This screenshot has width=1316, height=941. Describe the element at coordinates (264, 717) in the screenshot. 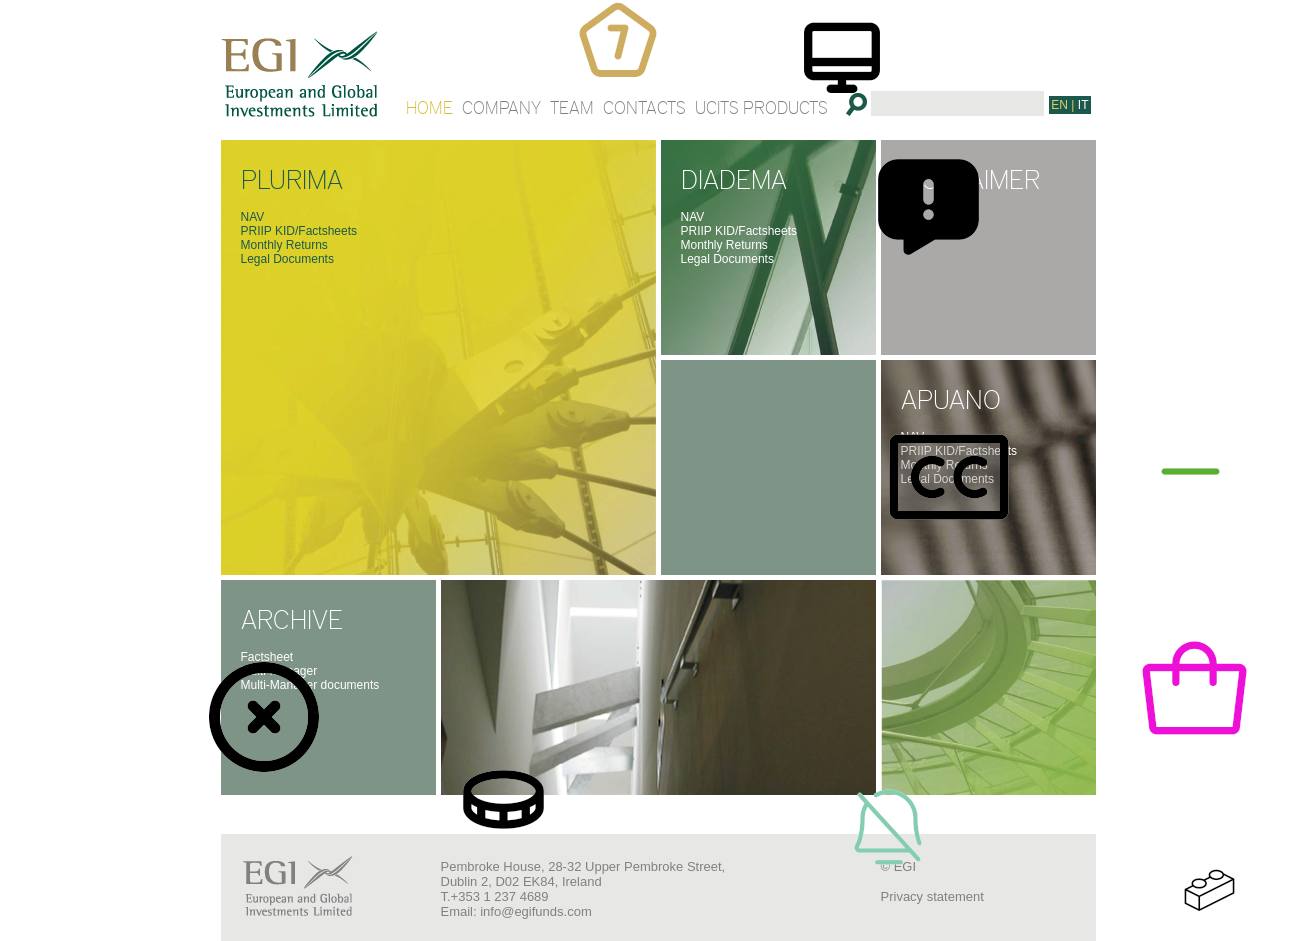

I see `close or dismiss a dialog` at that location.